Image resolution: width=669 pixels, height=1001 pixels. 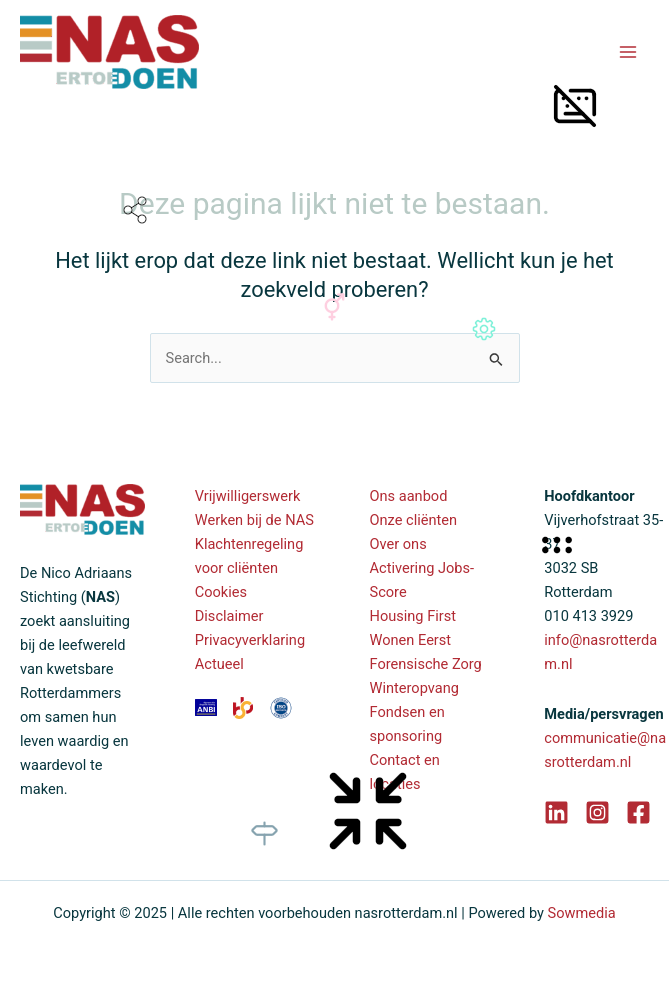 What do you see at coordinates (368, 811) in the screenshot?
I see `minimize or reduce window size` at bounding box center [368, 811].